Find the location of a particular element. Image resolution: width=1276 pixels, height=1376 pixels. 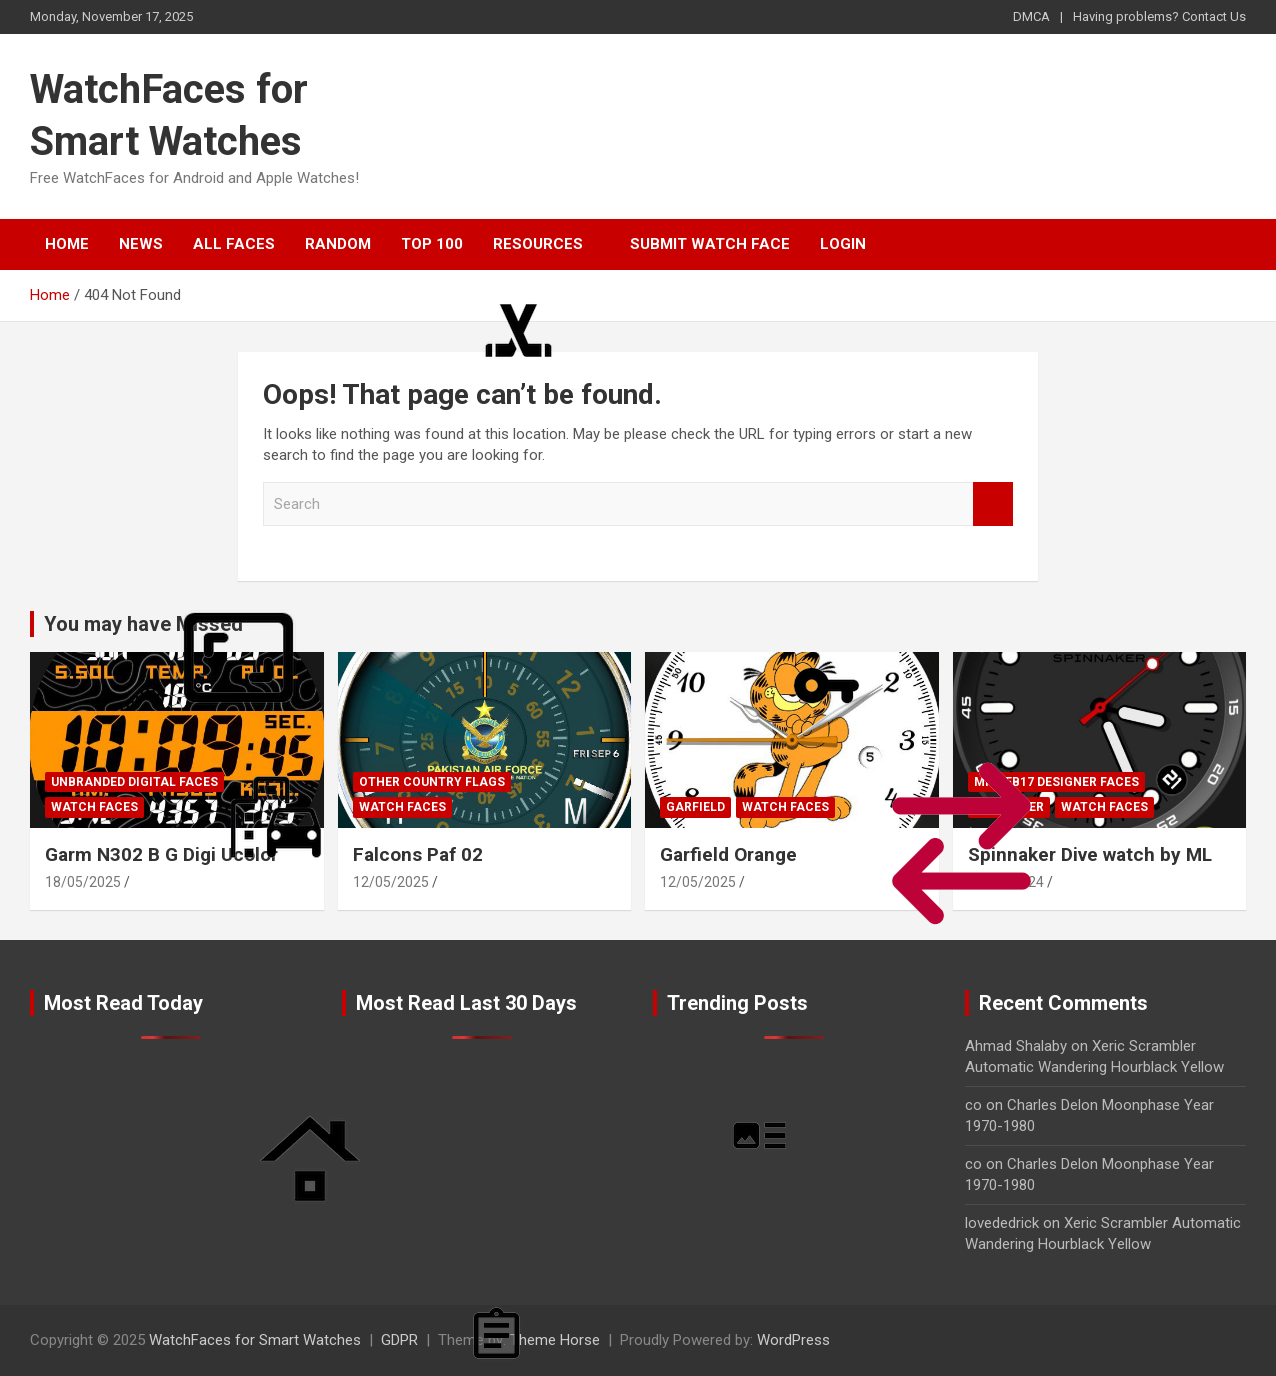

view assigned tasks or assignments is located at coordinates (496, 1335).